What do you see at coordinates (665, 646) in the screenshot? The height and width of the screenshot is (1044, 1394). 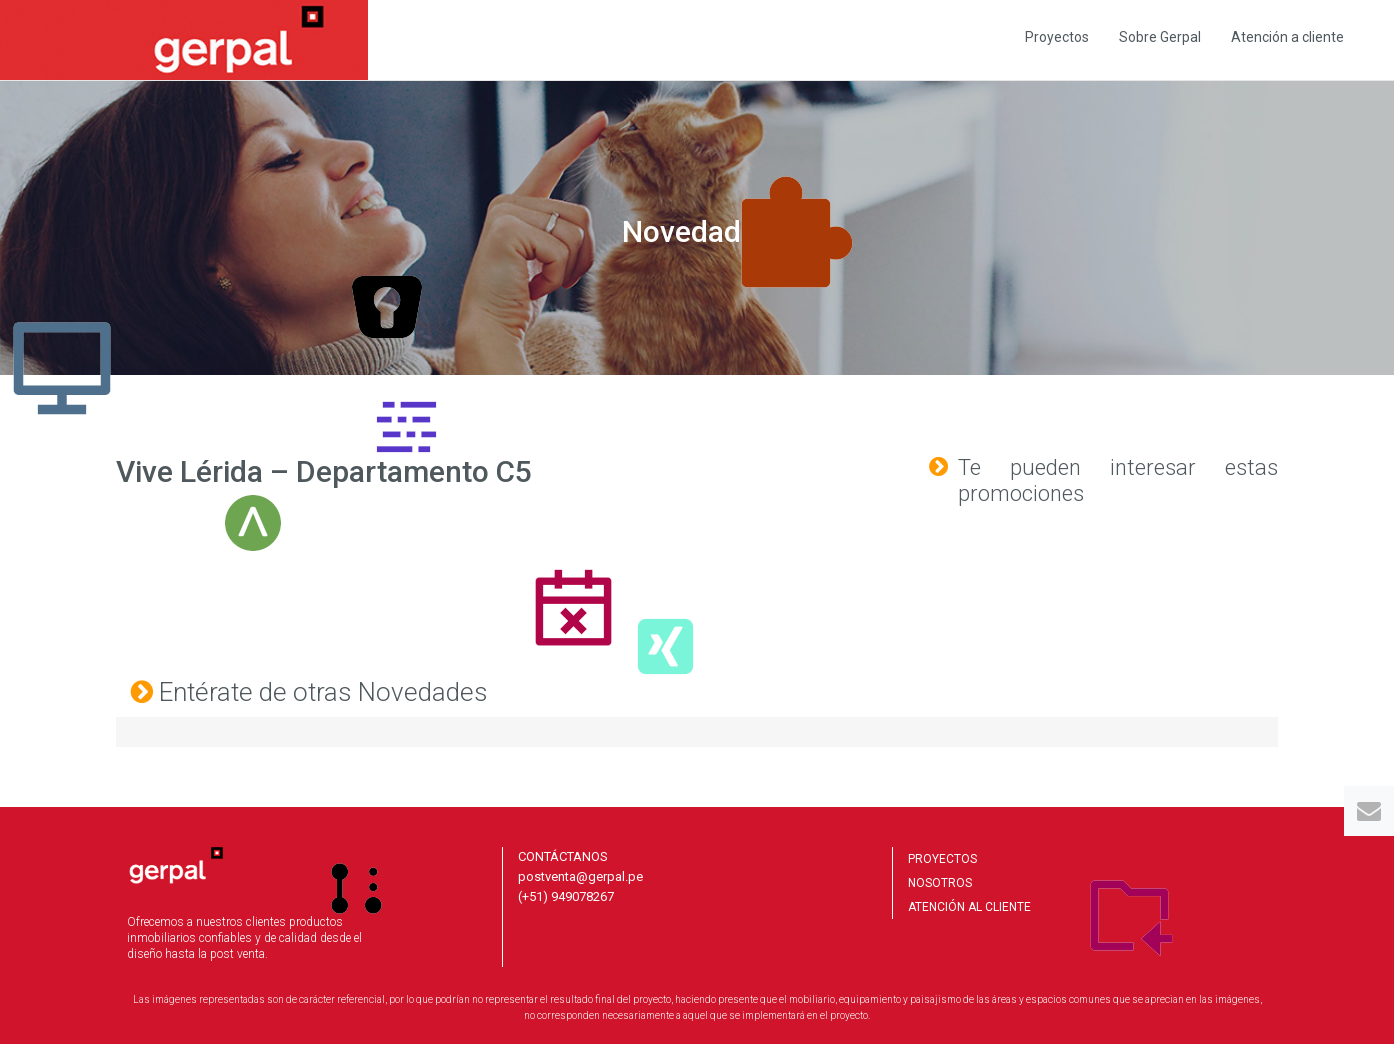 I see `open xing profile or app` at bounding box center [665, 646].